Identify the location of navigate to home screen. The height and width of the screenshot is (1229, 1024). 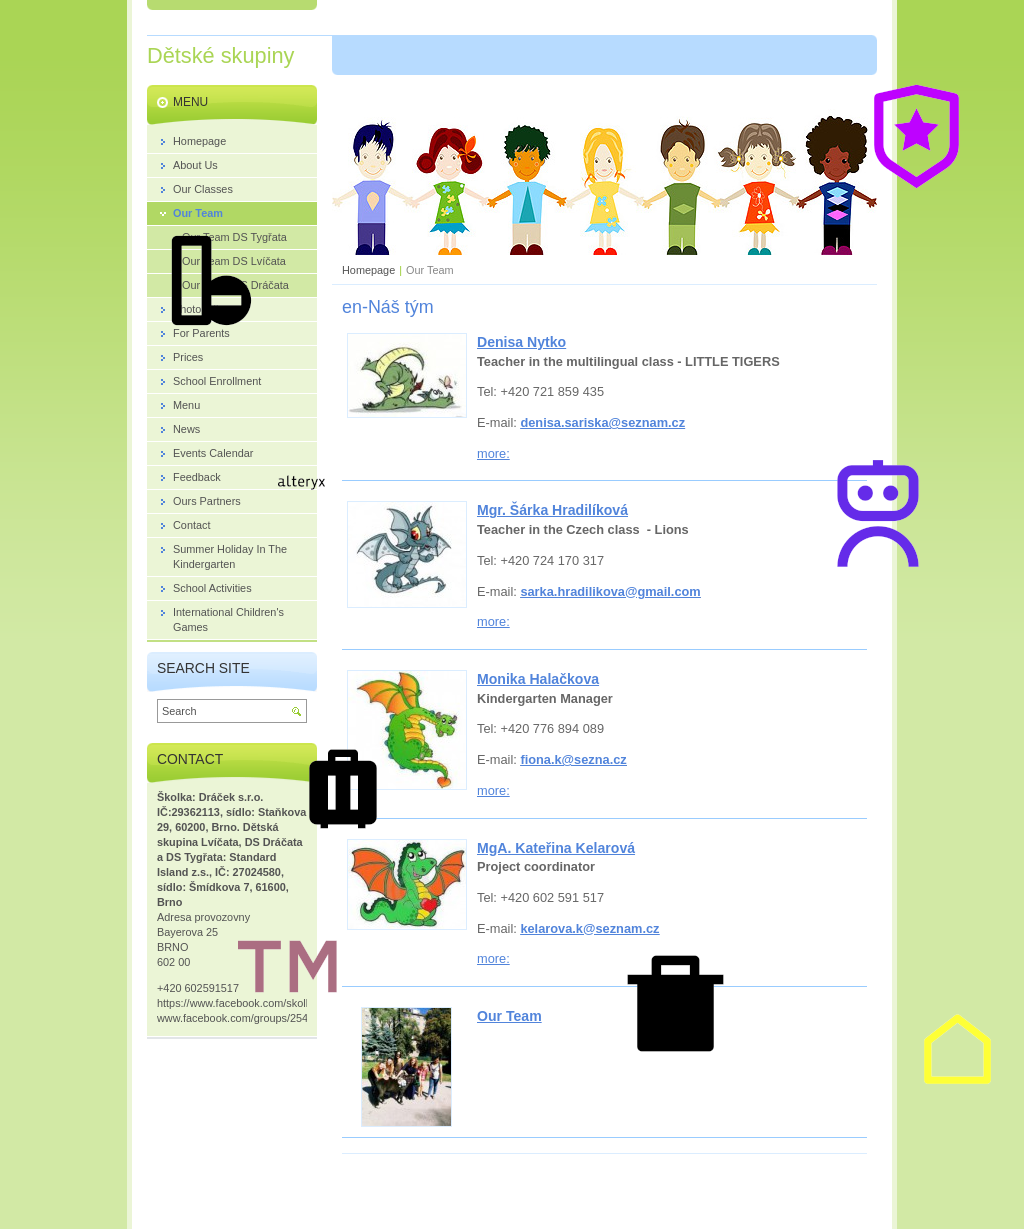
(957, 1050).